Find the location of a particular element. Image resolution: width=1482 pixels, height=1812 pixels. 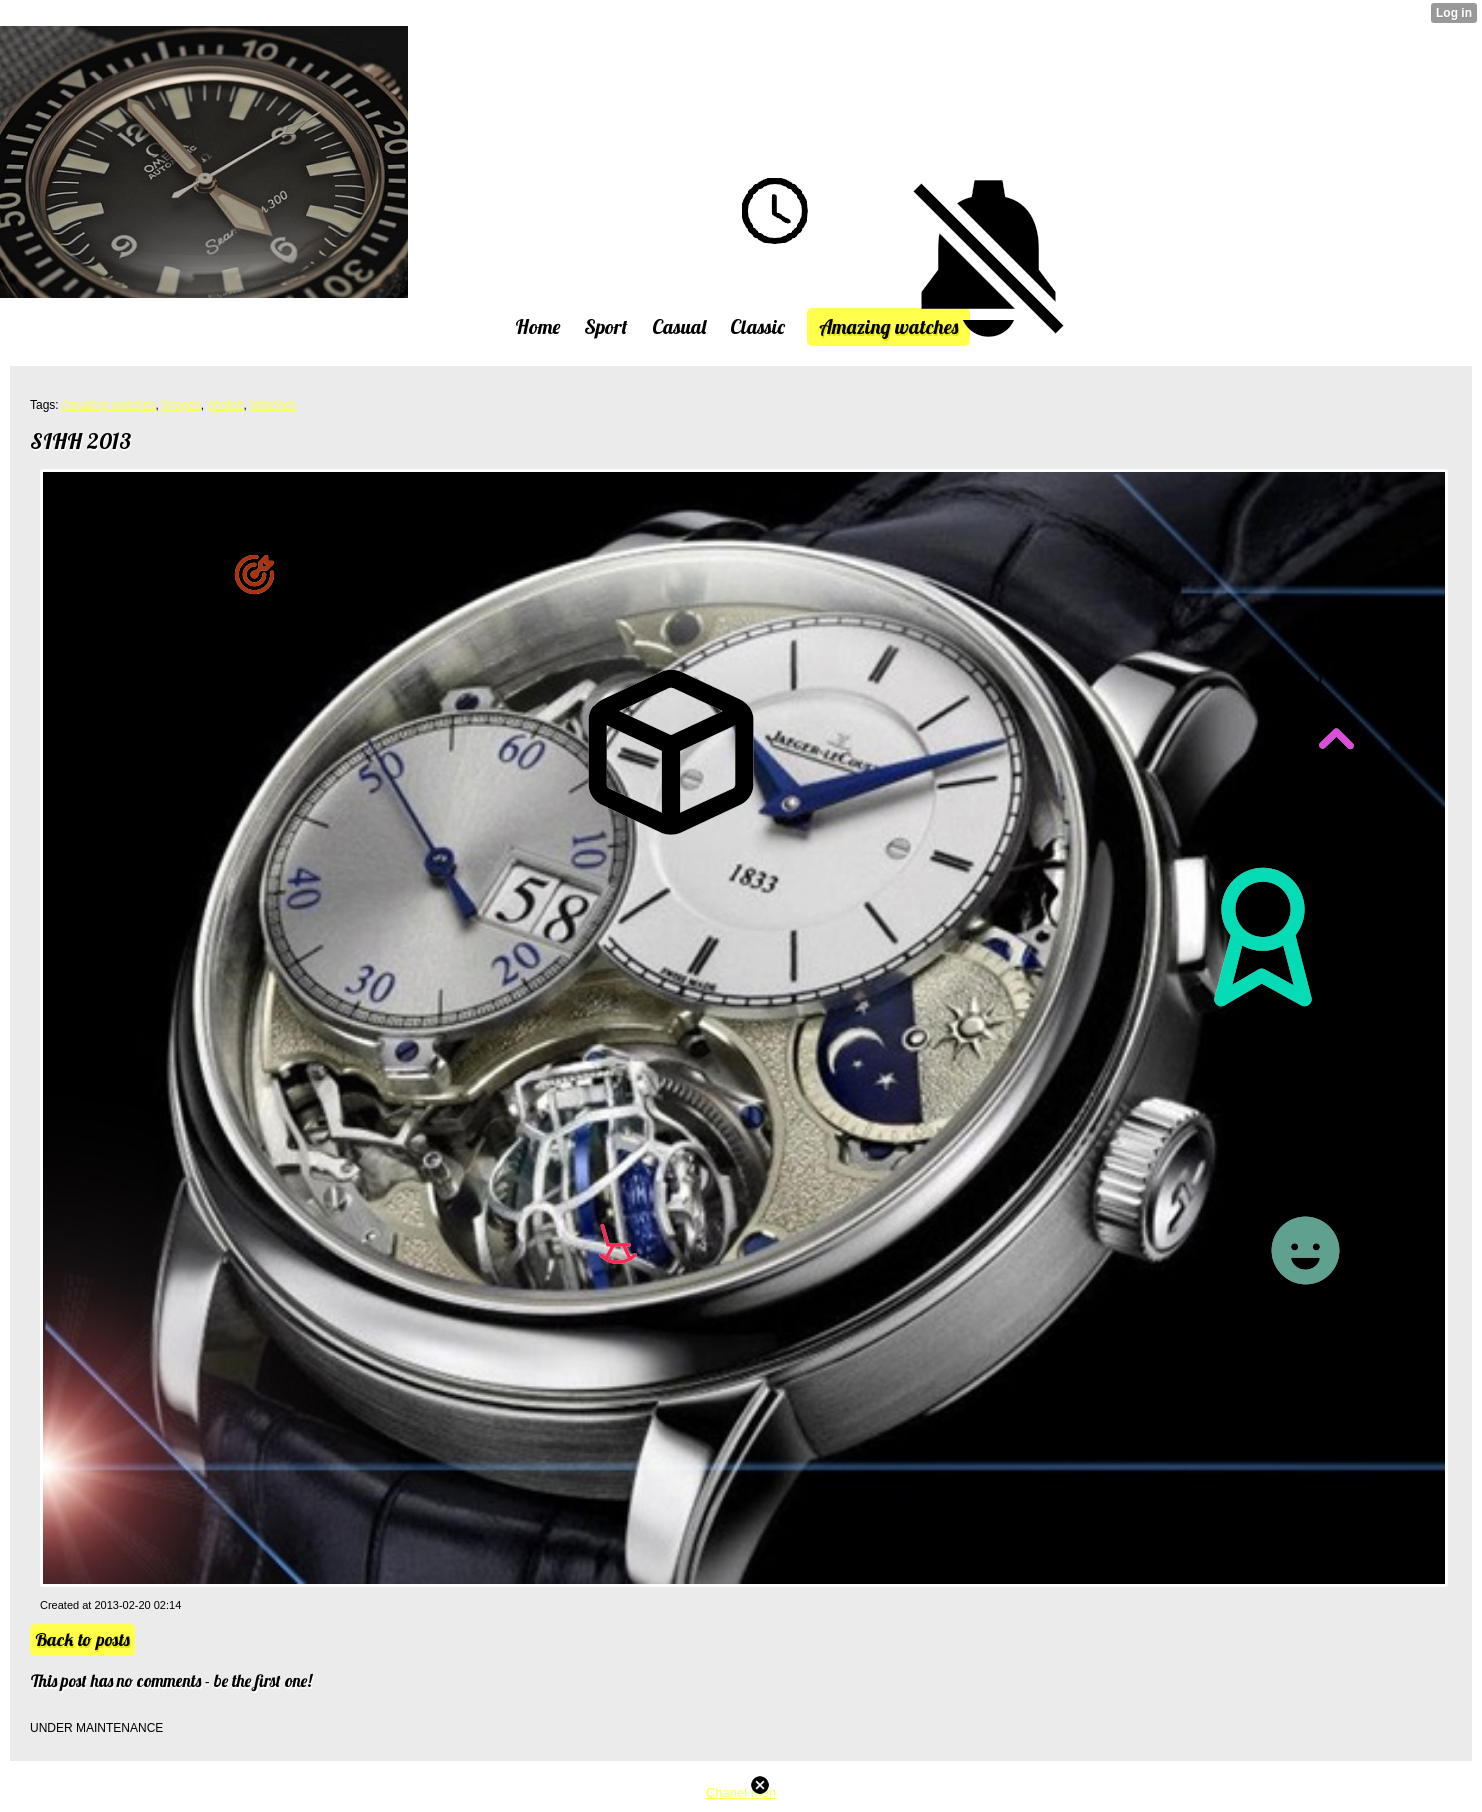

view 3D model or object is located at coordinates (671, 752).